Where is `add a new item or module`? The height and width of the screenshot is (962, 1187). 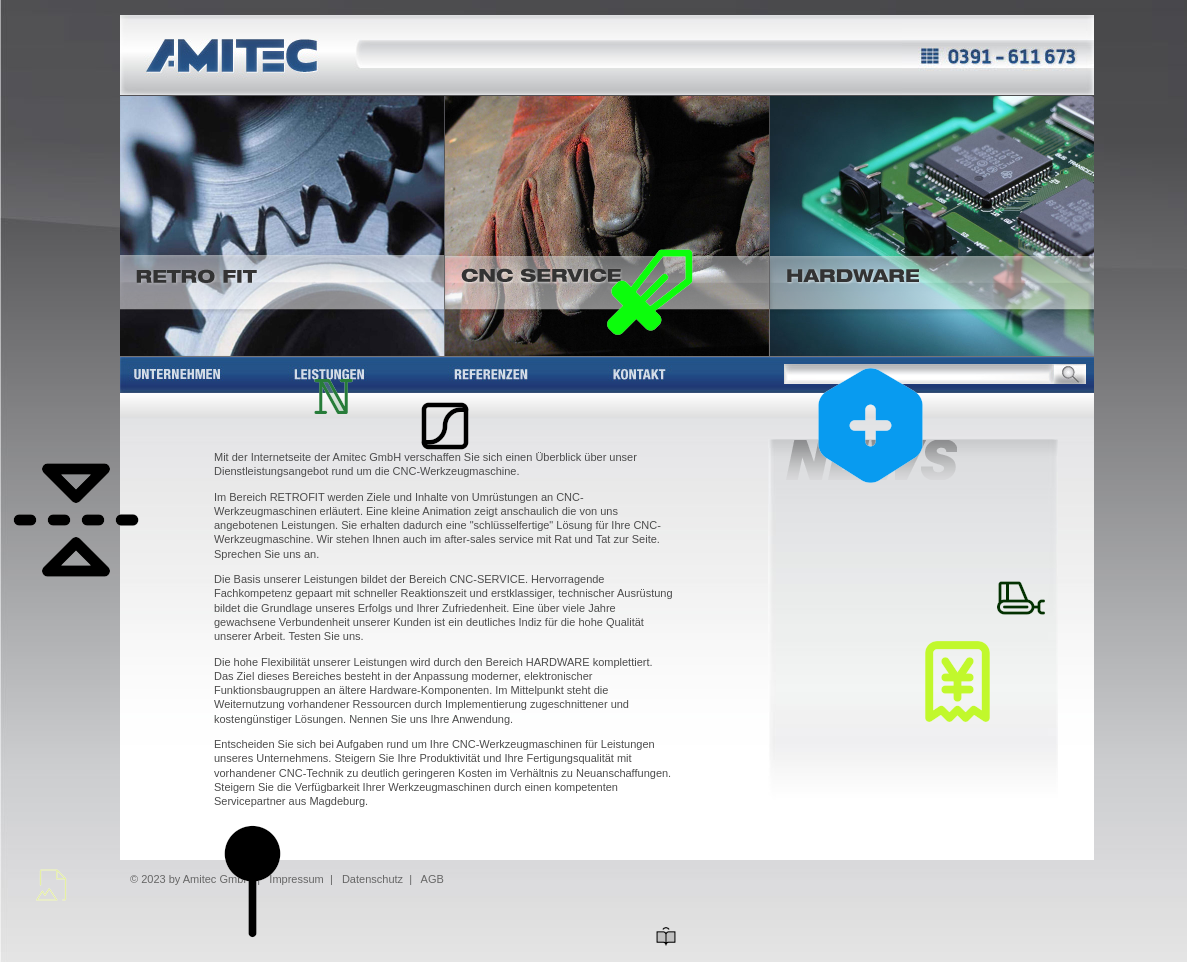 add a new item or module is located at coordinates (870, 425).